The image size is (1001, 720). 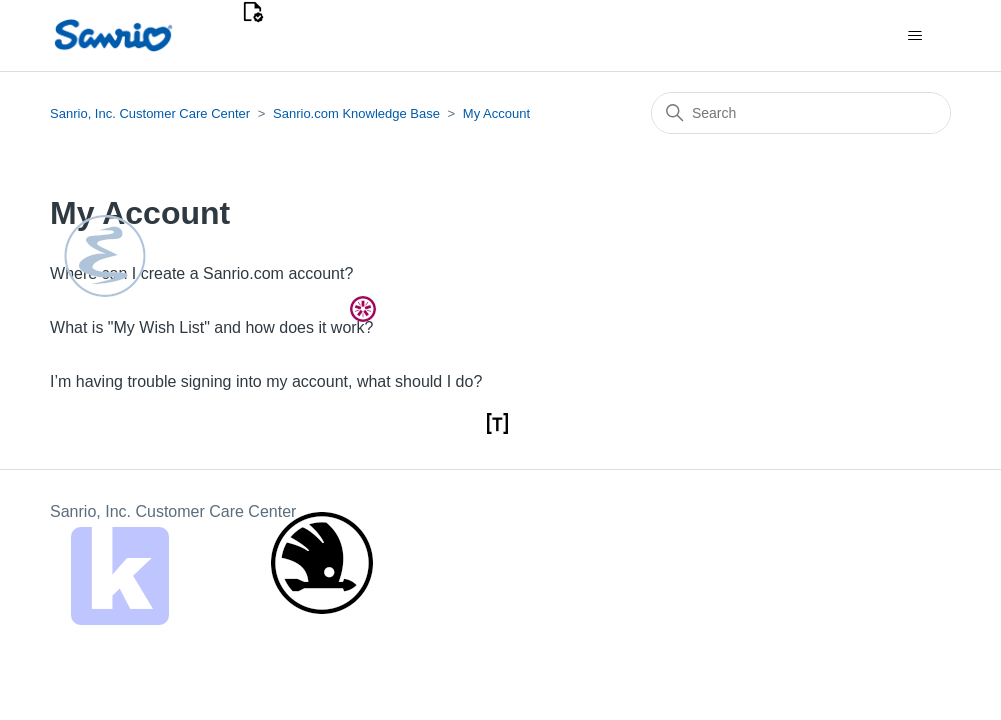 What do you see at coordinates (322, 563) in the screenshot?
I see `Škoda brand logo` at bounding box center [322, 563].